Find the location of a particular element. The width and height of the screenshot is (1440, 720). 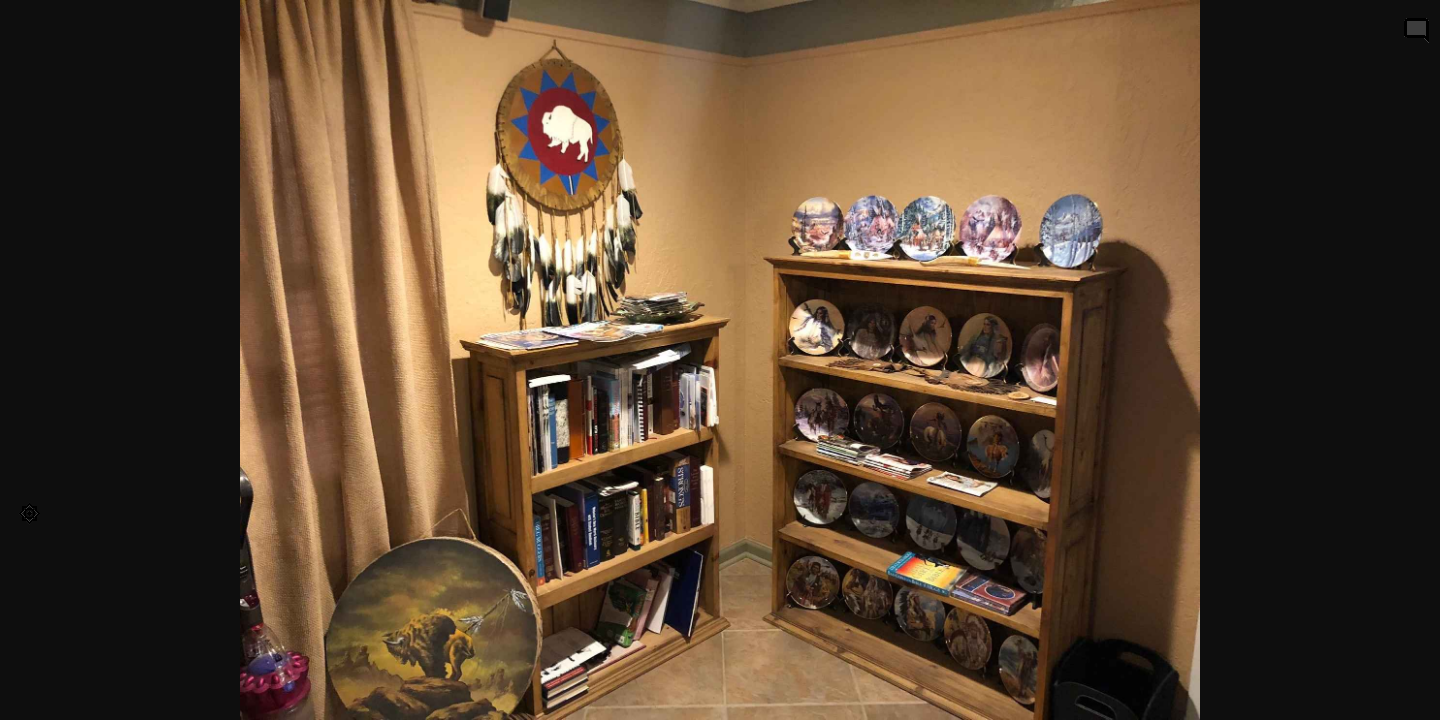

open comments or discussion is located at coordinates (1416, 30).